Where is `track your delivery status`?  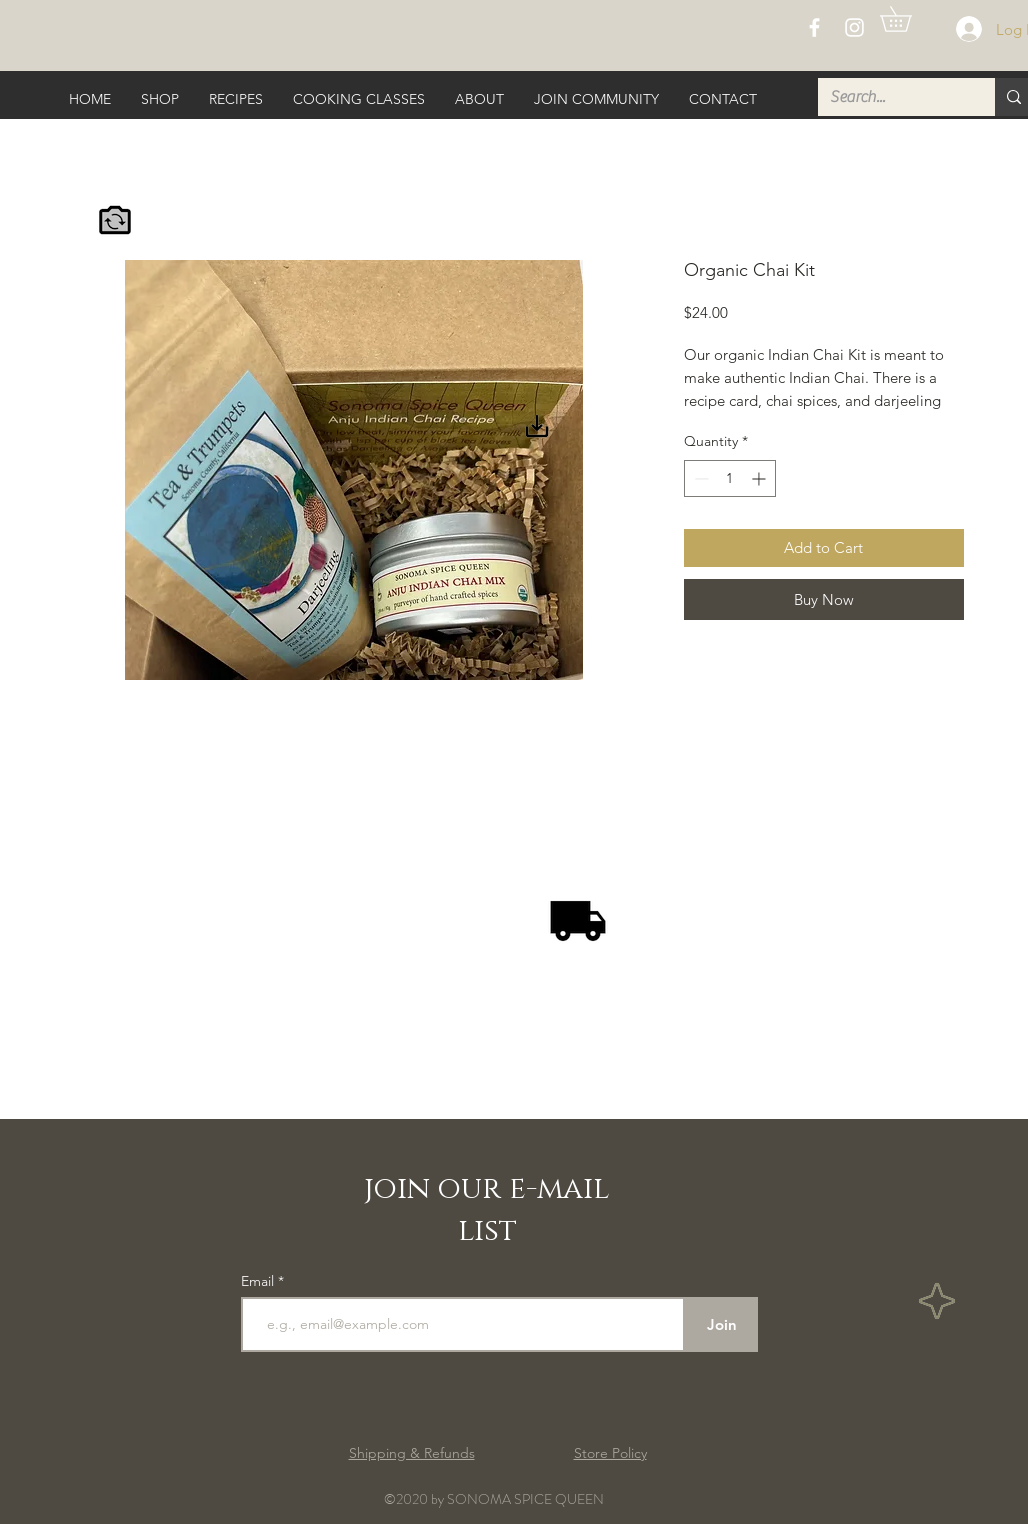 track your delivery status is located at coordinates (578, 921).